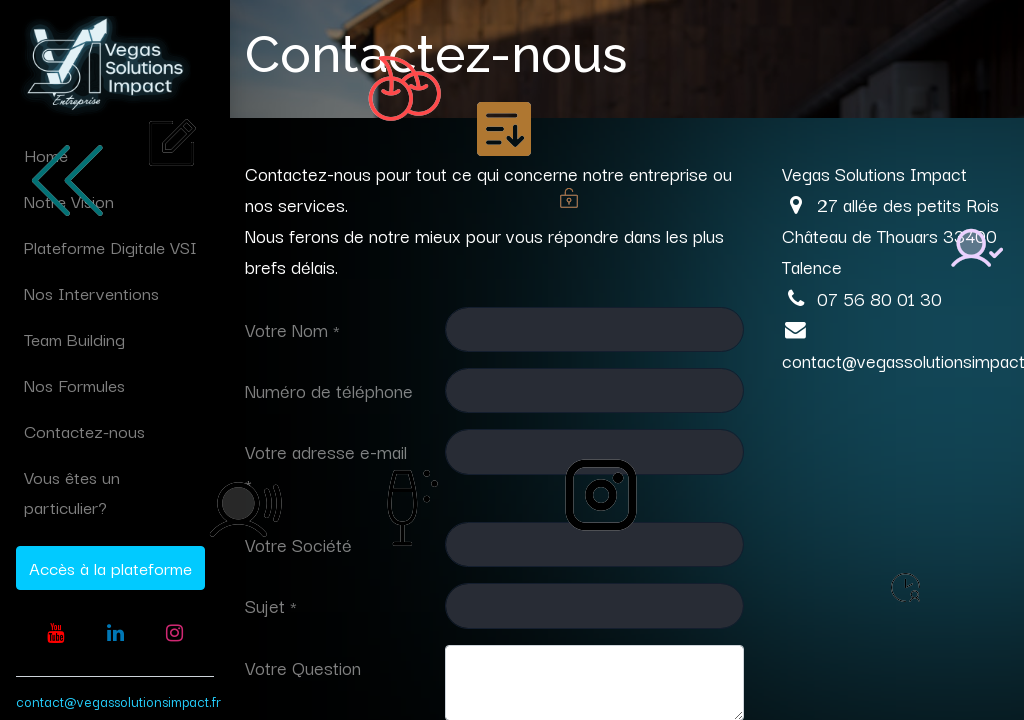 This screenshot has width=1024, height=720. I want to click on go back to the beginning, so click(70, 180).